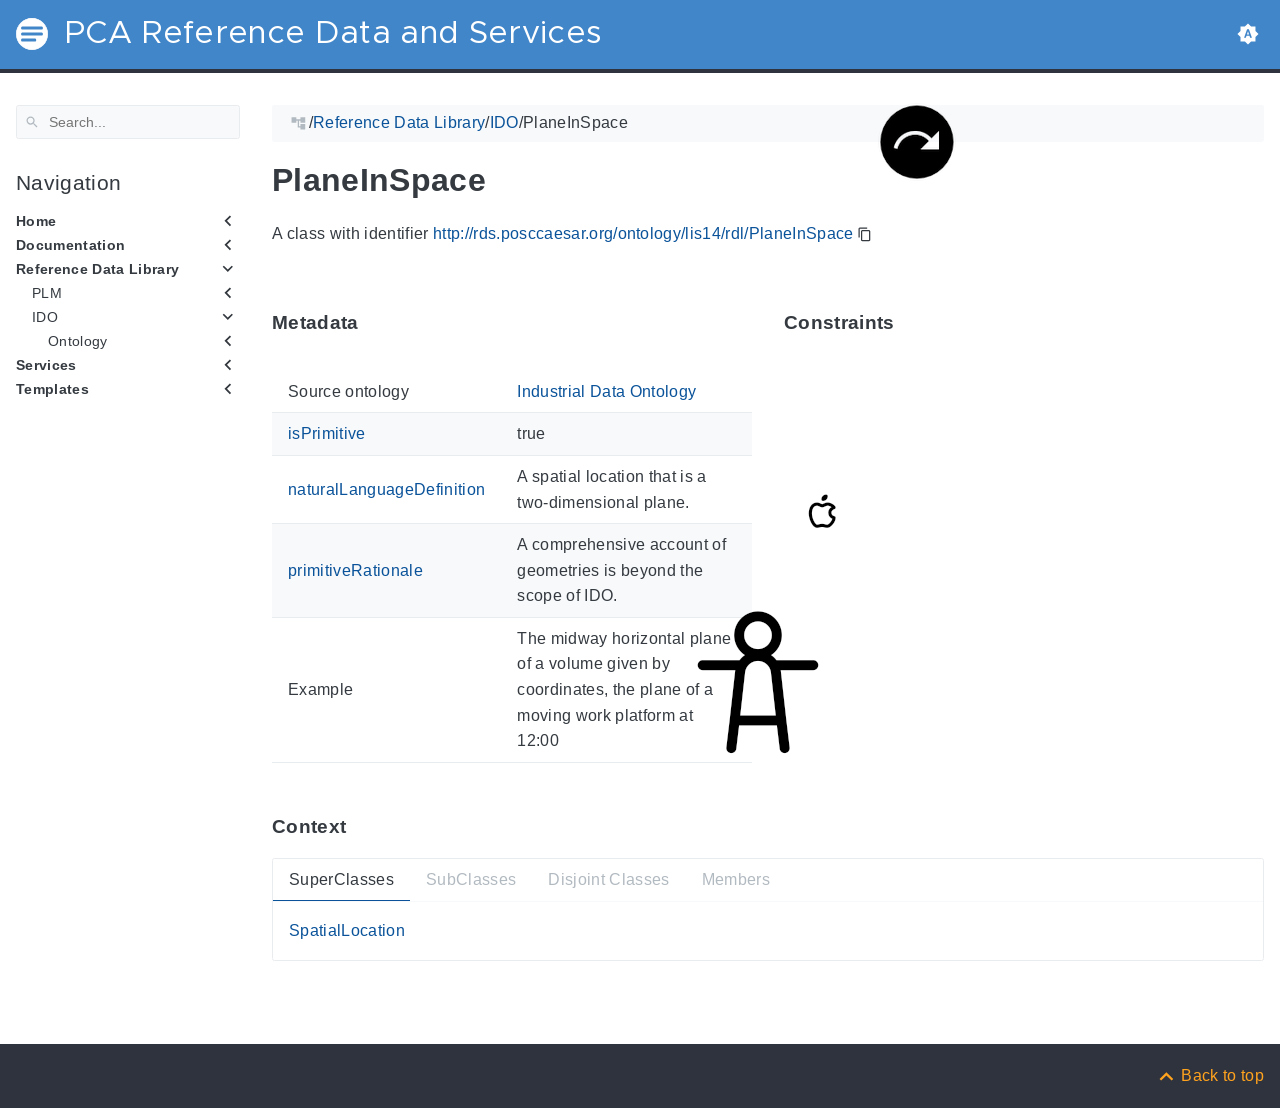  What do you see at coordinates (758, 681) in the screenshot?
I see `access accessibility settings` at bounding box center [758, 681].